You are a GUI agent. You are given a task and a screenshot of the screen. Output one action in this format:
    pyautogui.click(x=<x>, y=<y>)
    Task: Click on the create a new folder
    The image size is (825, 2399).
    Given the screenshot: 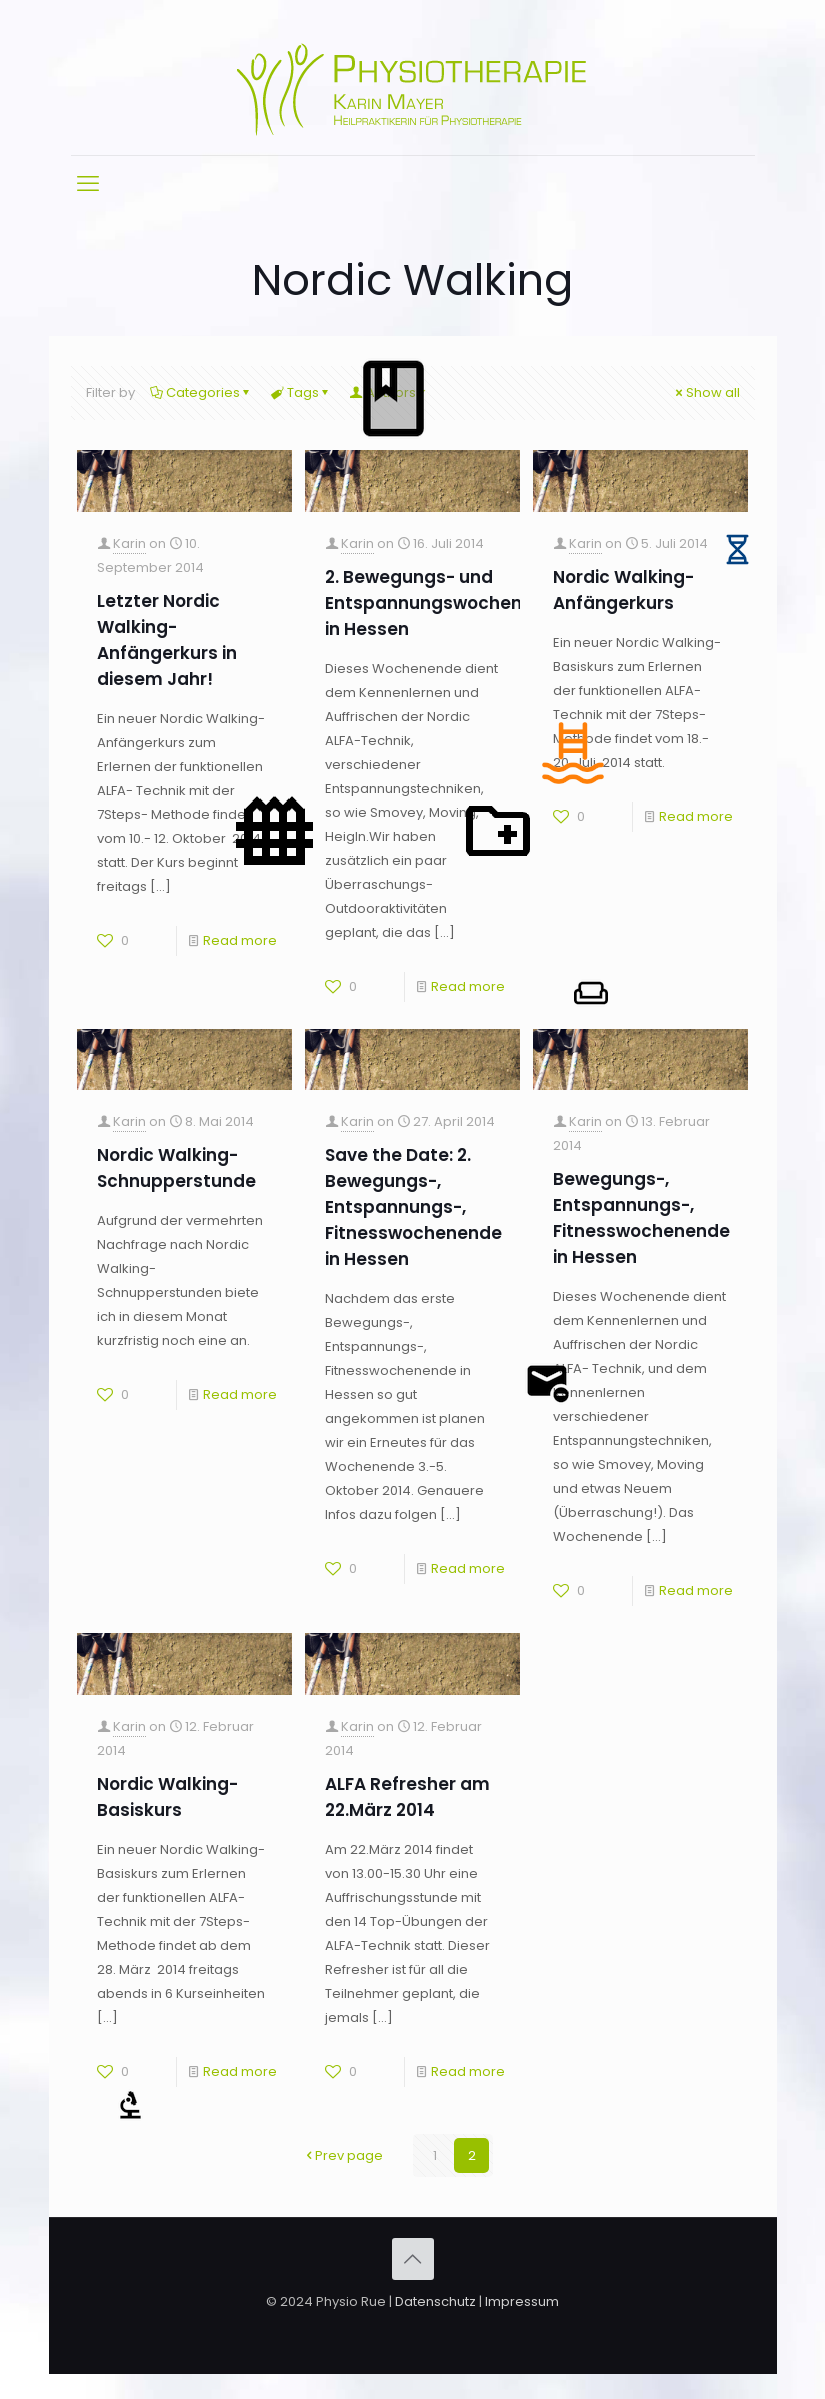 What is the action you would take?
    pyautogui.click(x=498, y=831)
    